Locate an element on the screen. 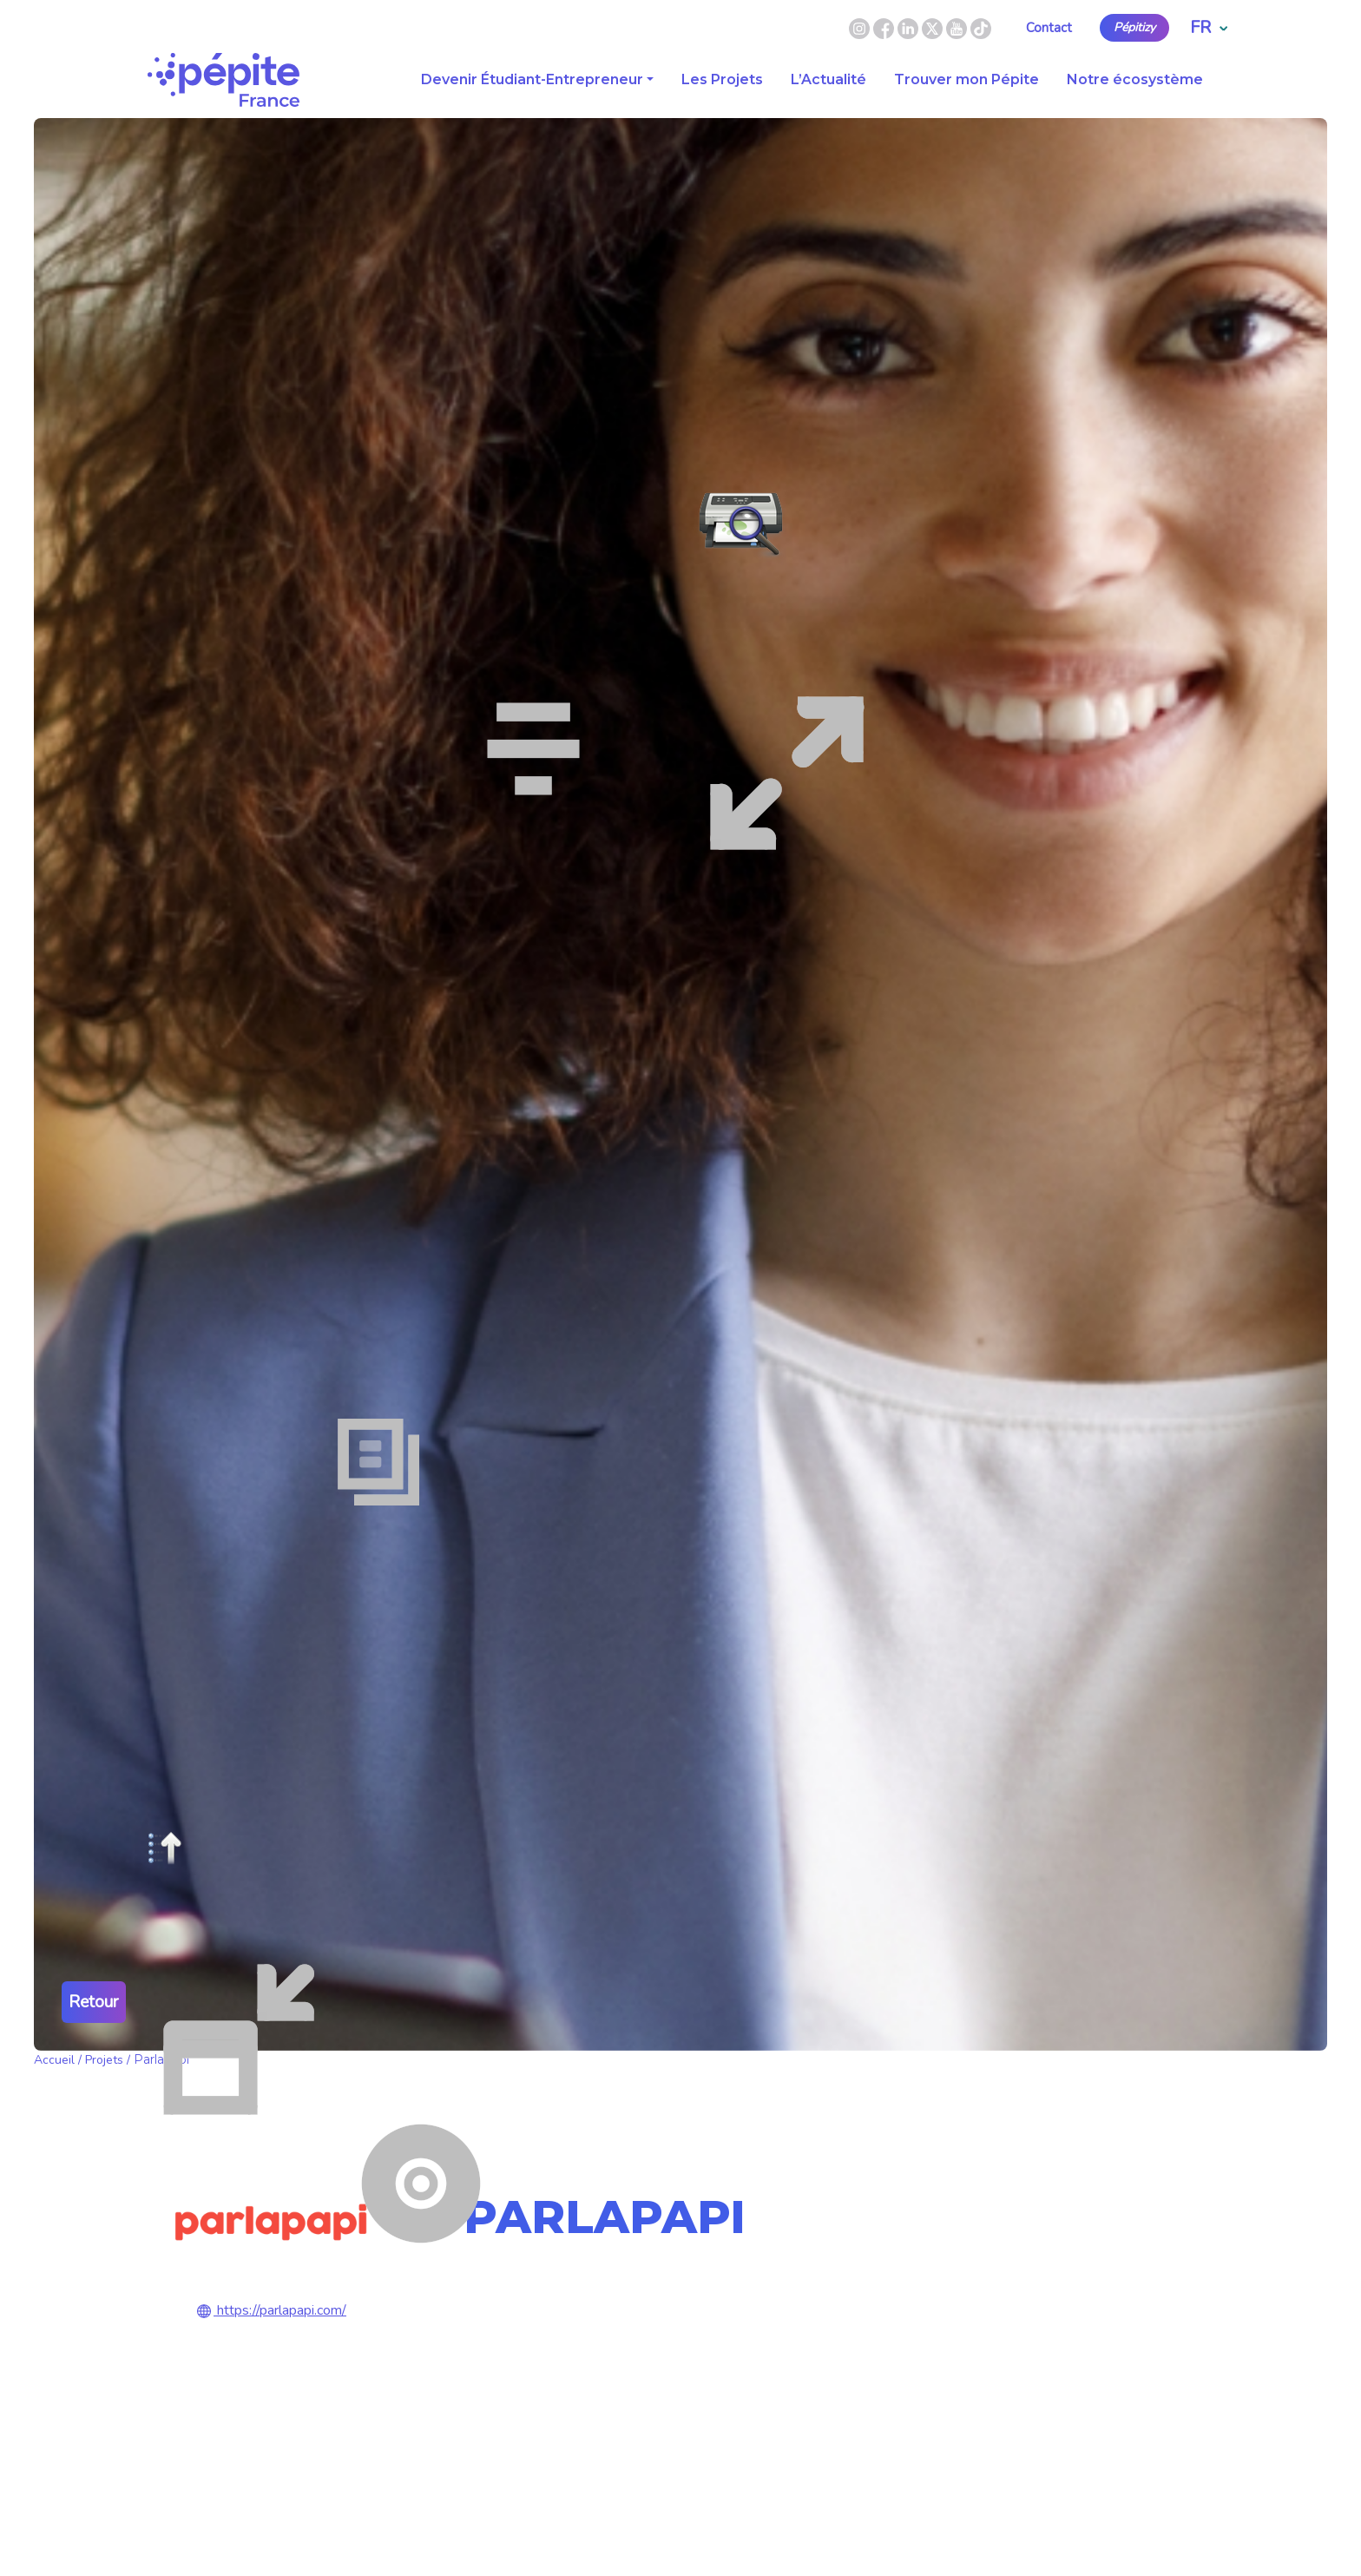 The height and width of the screenshot is (2576, 1361). restore window to previous size is located at coordinates (239, 2039).